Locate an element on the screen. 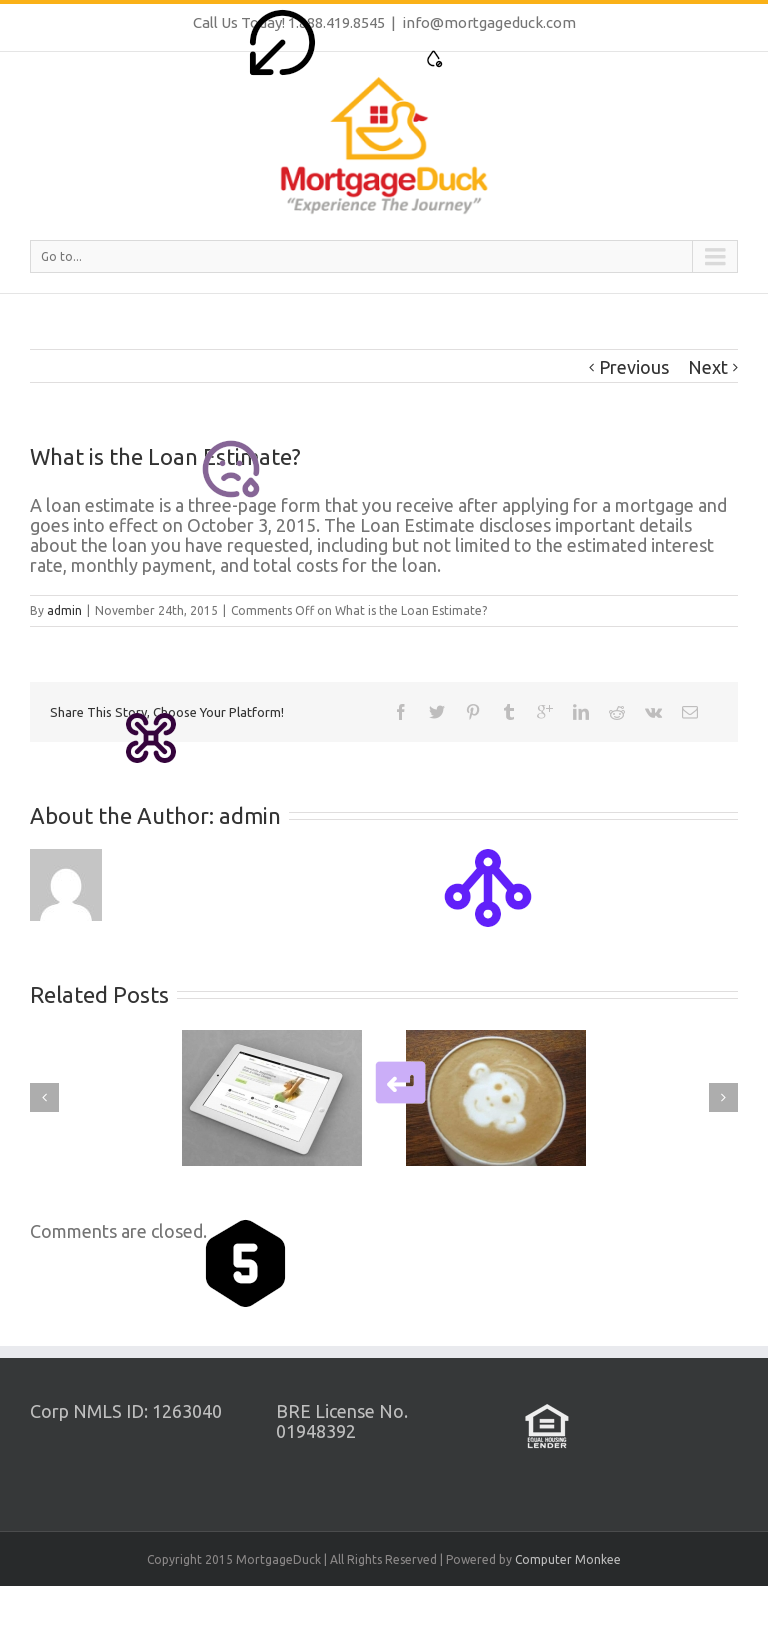 Image resolution: width=768 pixels, height=1646 pixels. press enter or return key is located at coordinates (400, 1082).